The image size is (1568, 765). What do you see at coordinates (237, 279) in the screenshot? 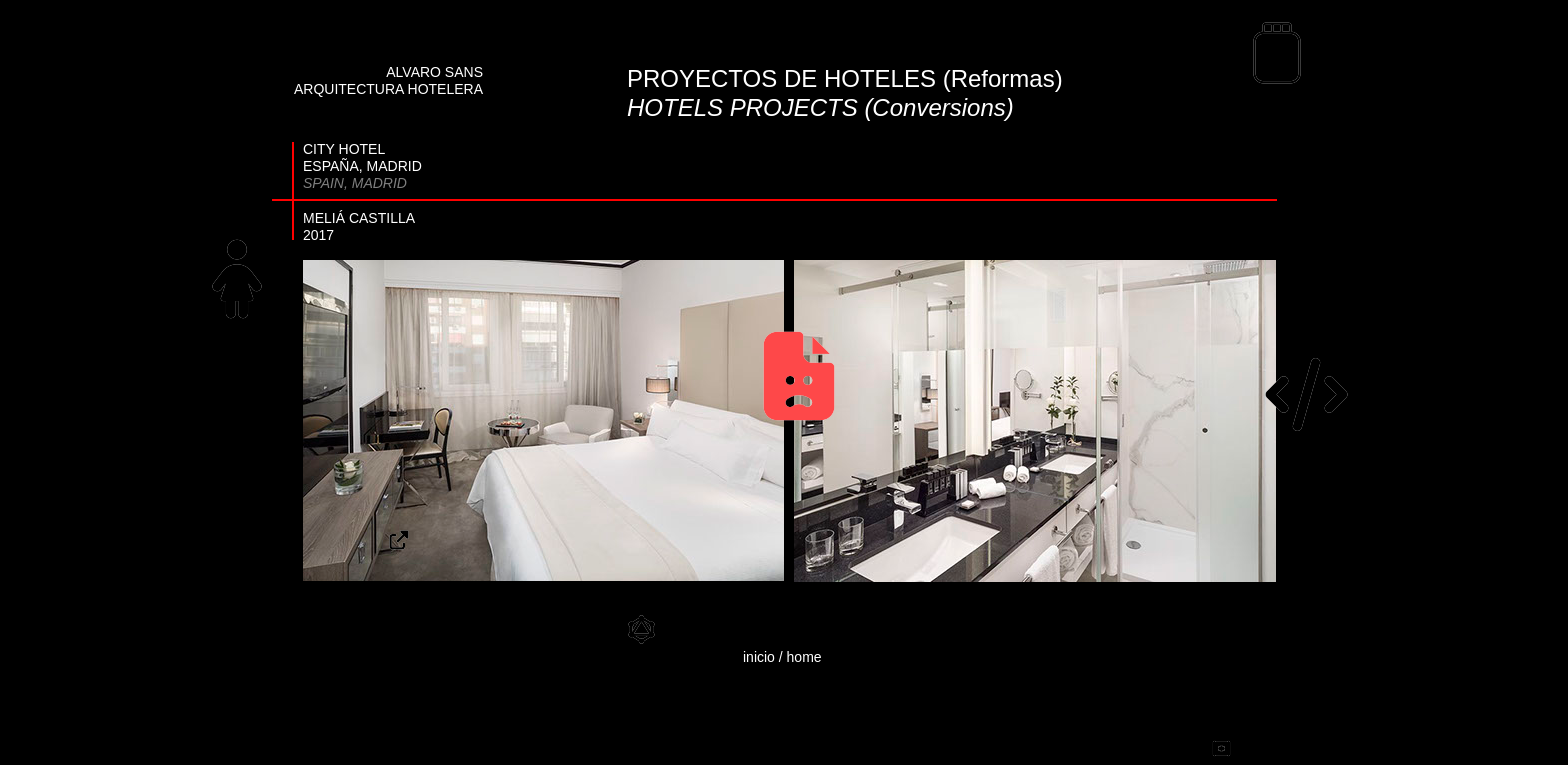
I see `indicates child or kid-friendly content` at bounding box center [237, 279].